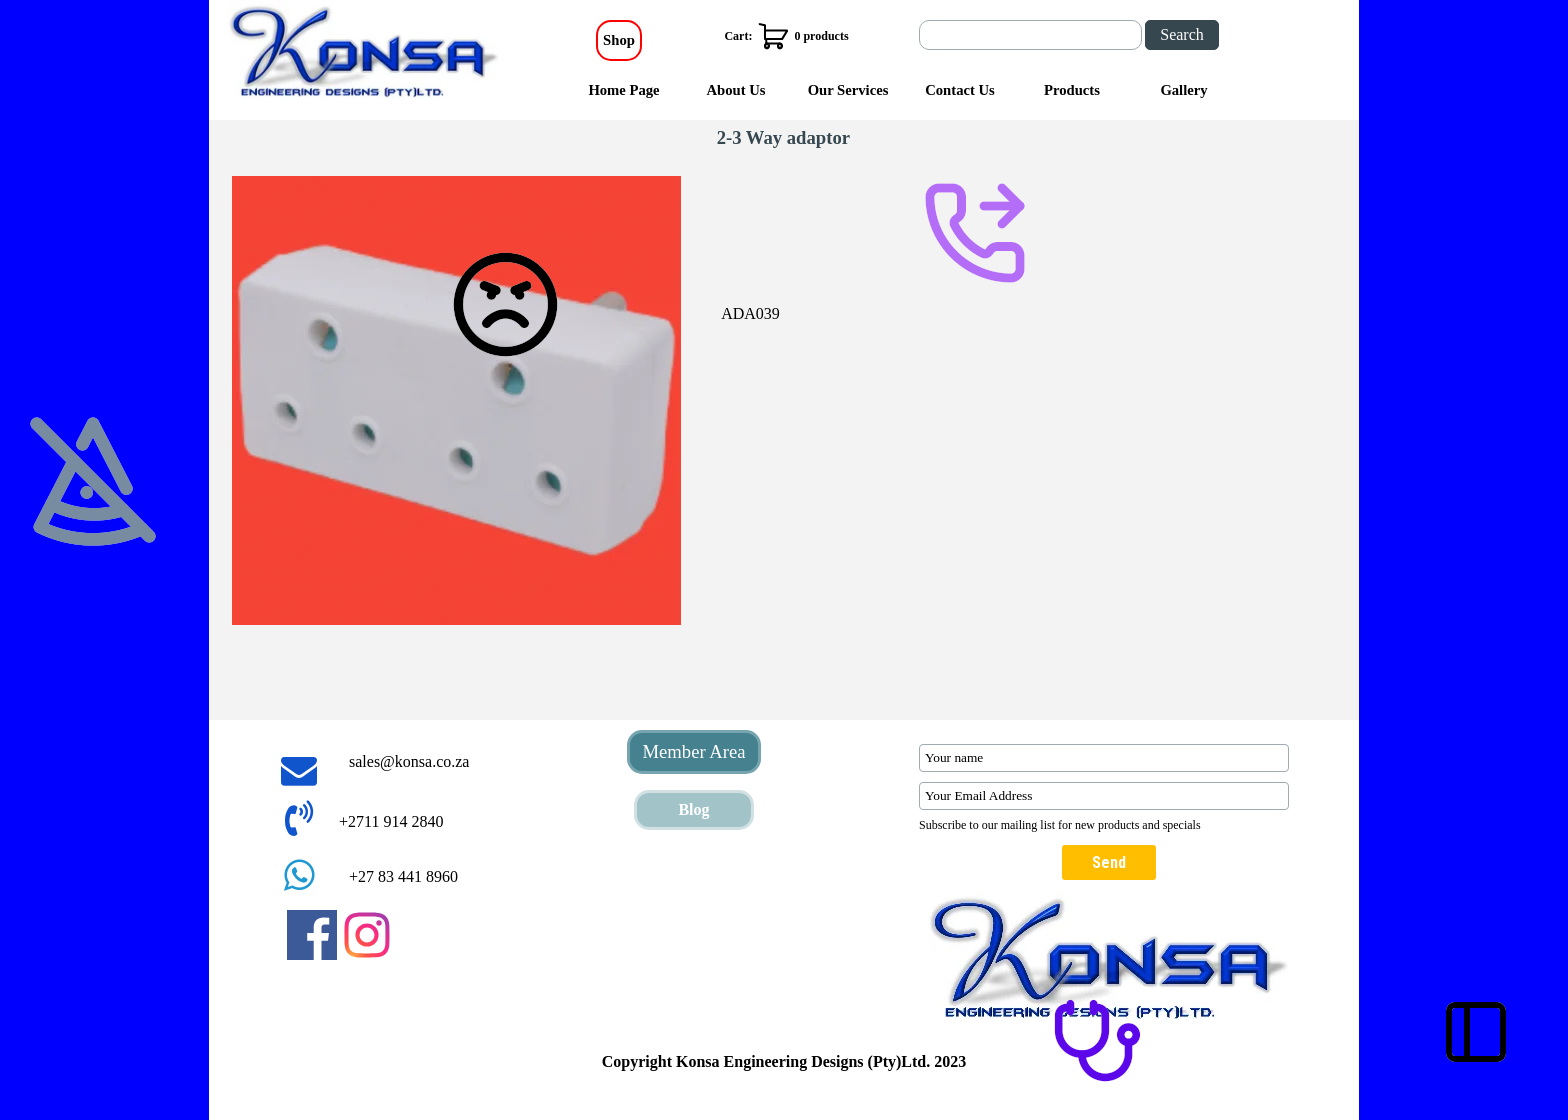  I want to click on access health or medical features, so click(1097, 1042).